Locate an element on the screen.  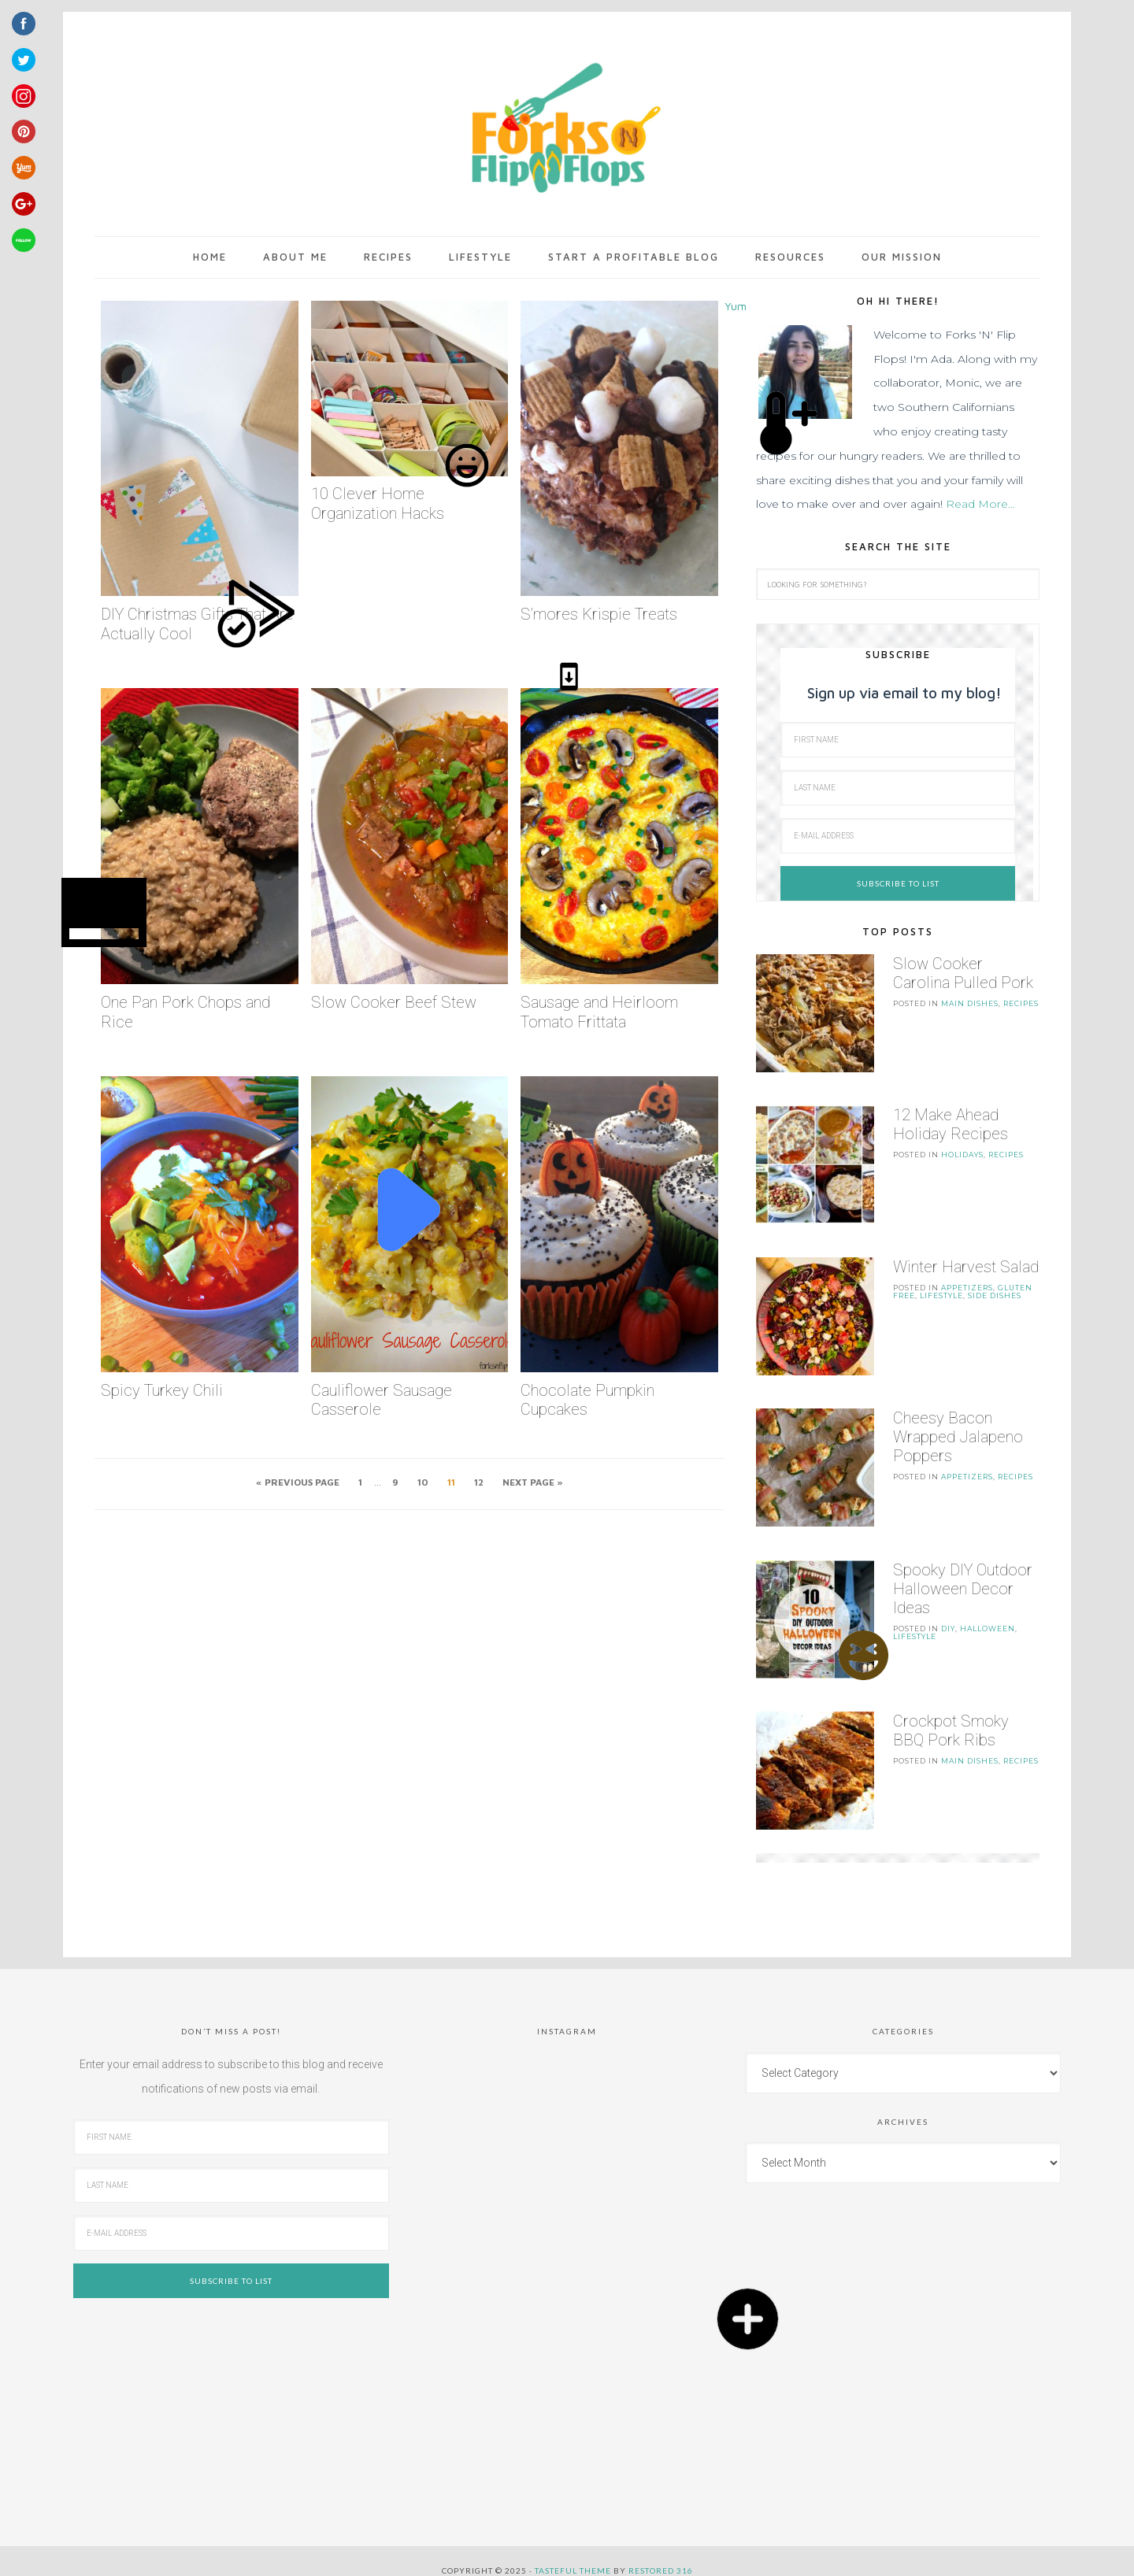
increase temperature setting is located at coordinates (782, 423).